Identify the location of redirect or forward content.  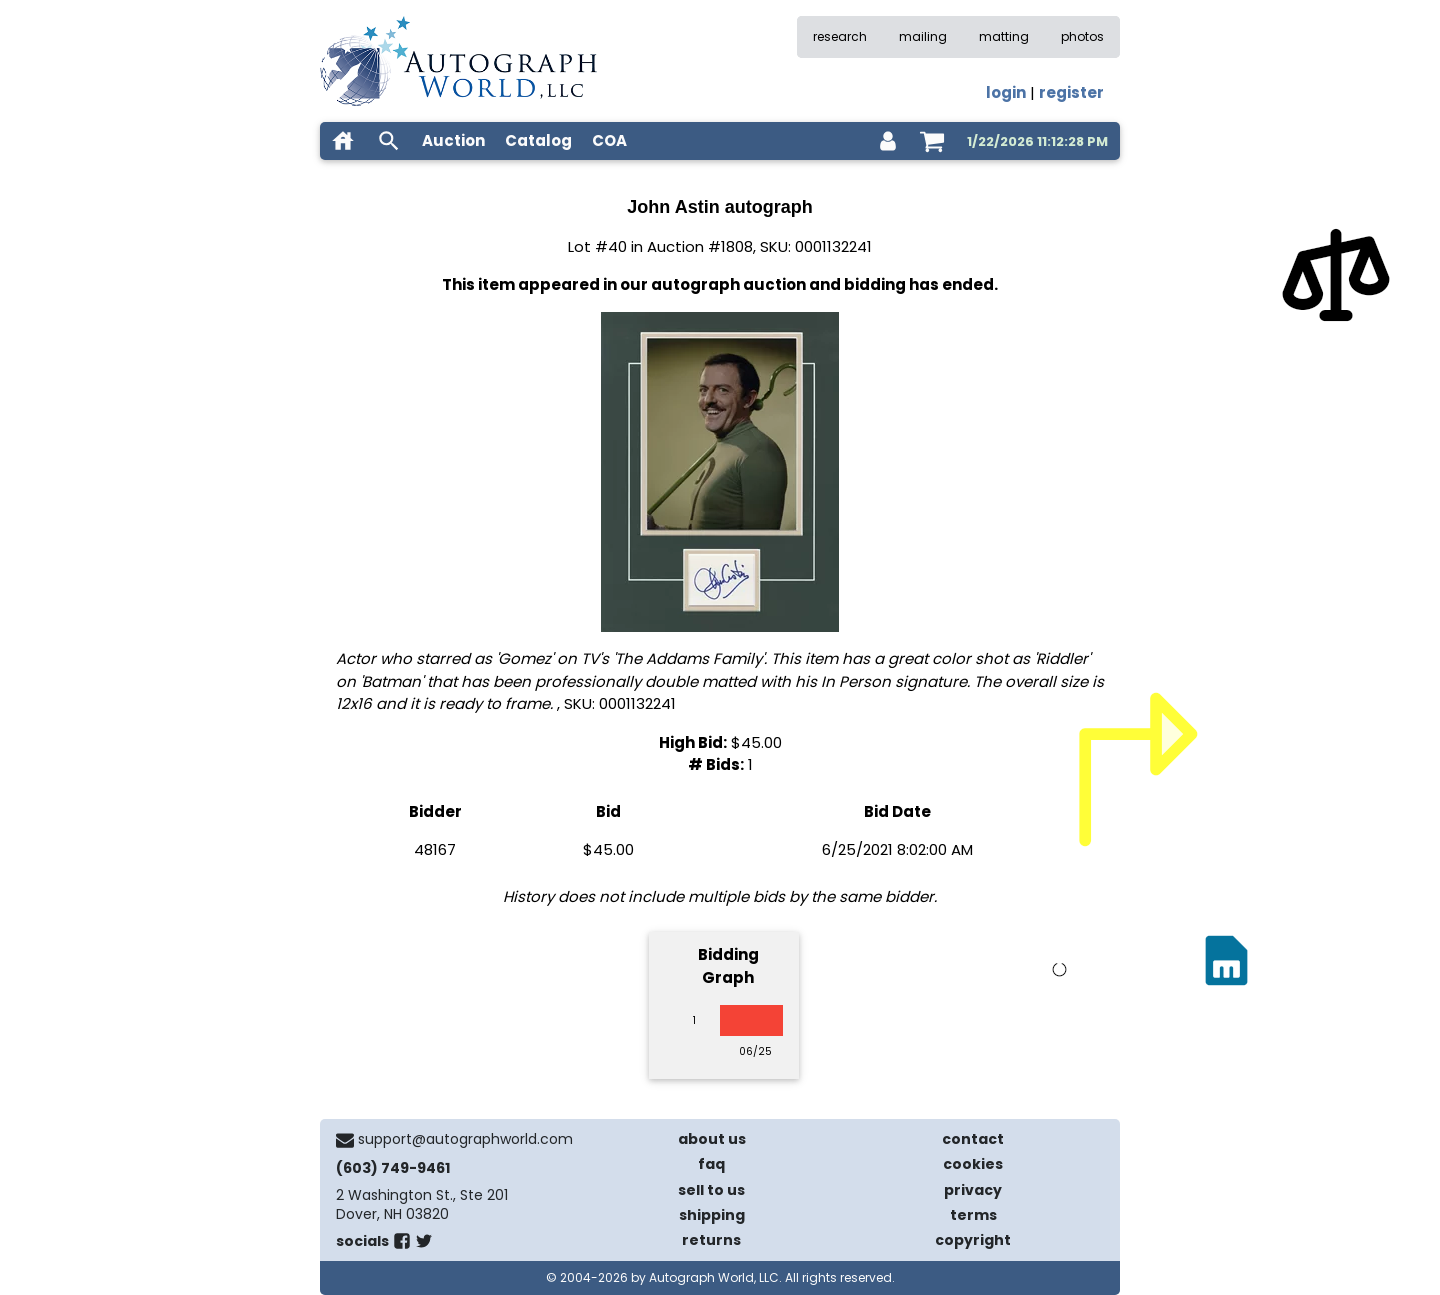
(1126, 769).